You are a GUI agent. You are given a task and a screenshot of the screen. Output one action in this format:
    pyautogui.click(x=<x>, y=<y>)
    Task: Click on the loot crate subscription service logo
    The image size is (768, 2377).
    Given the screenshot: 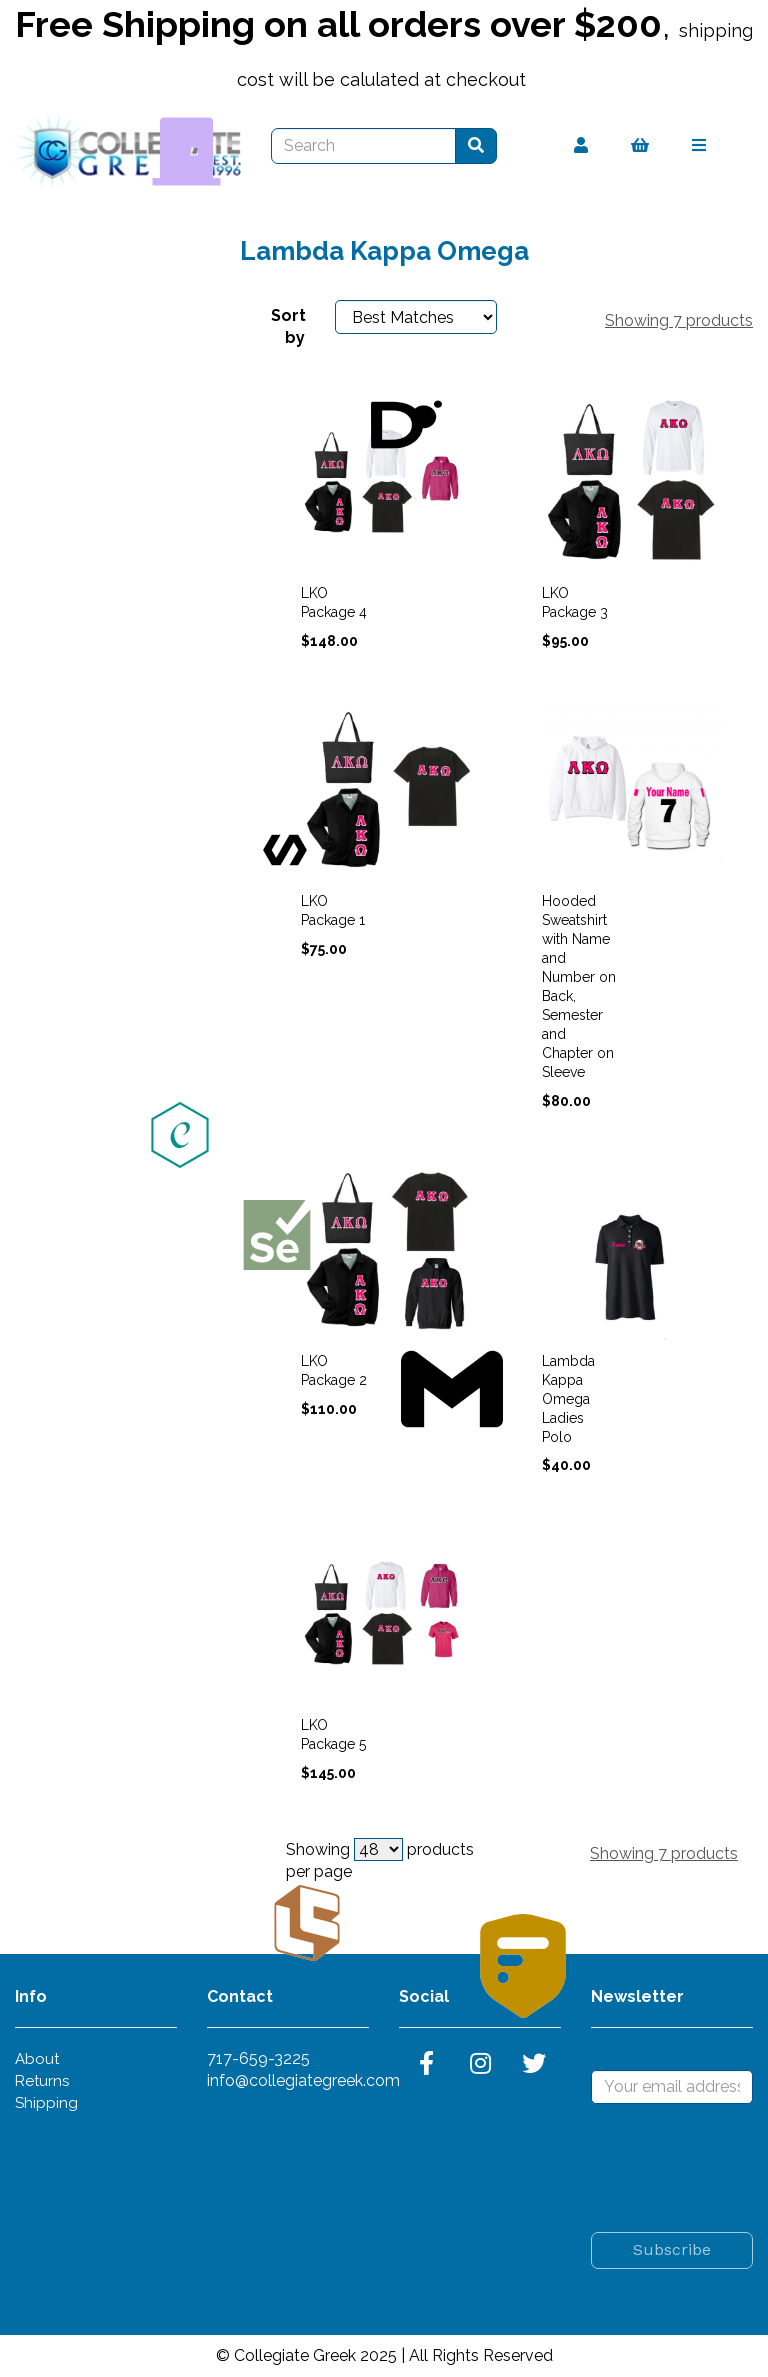 What is the action you would take?
    pyautogui.click(x=307, y=1923)
    